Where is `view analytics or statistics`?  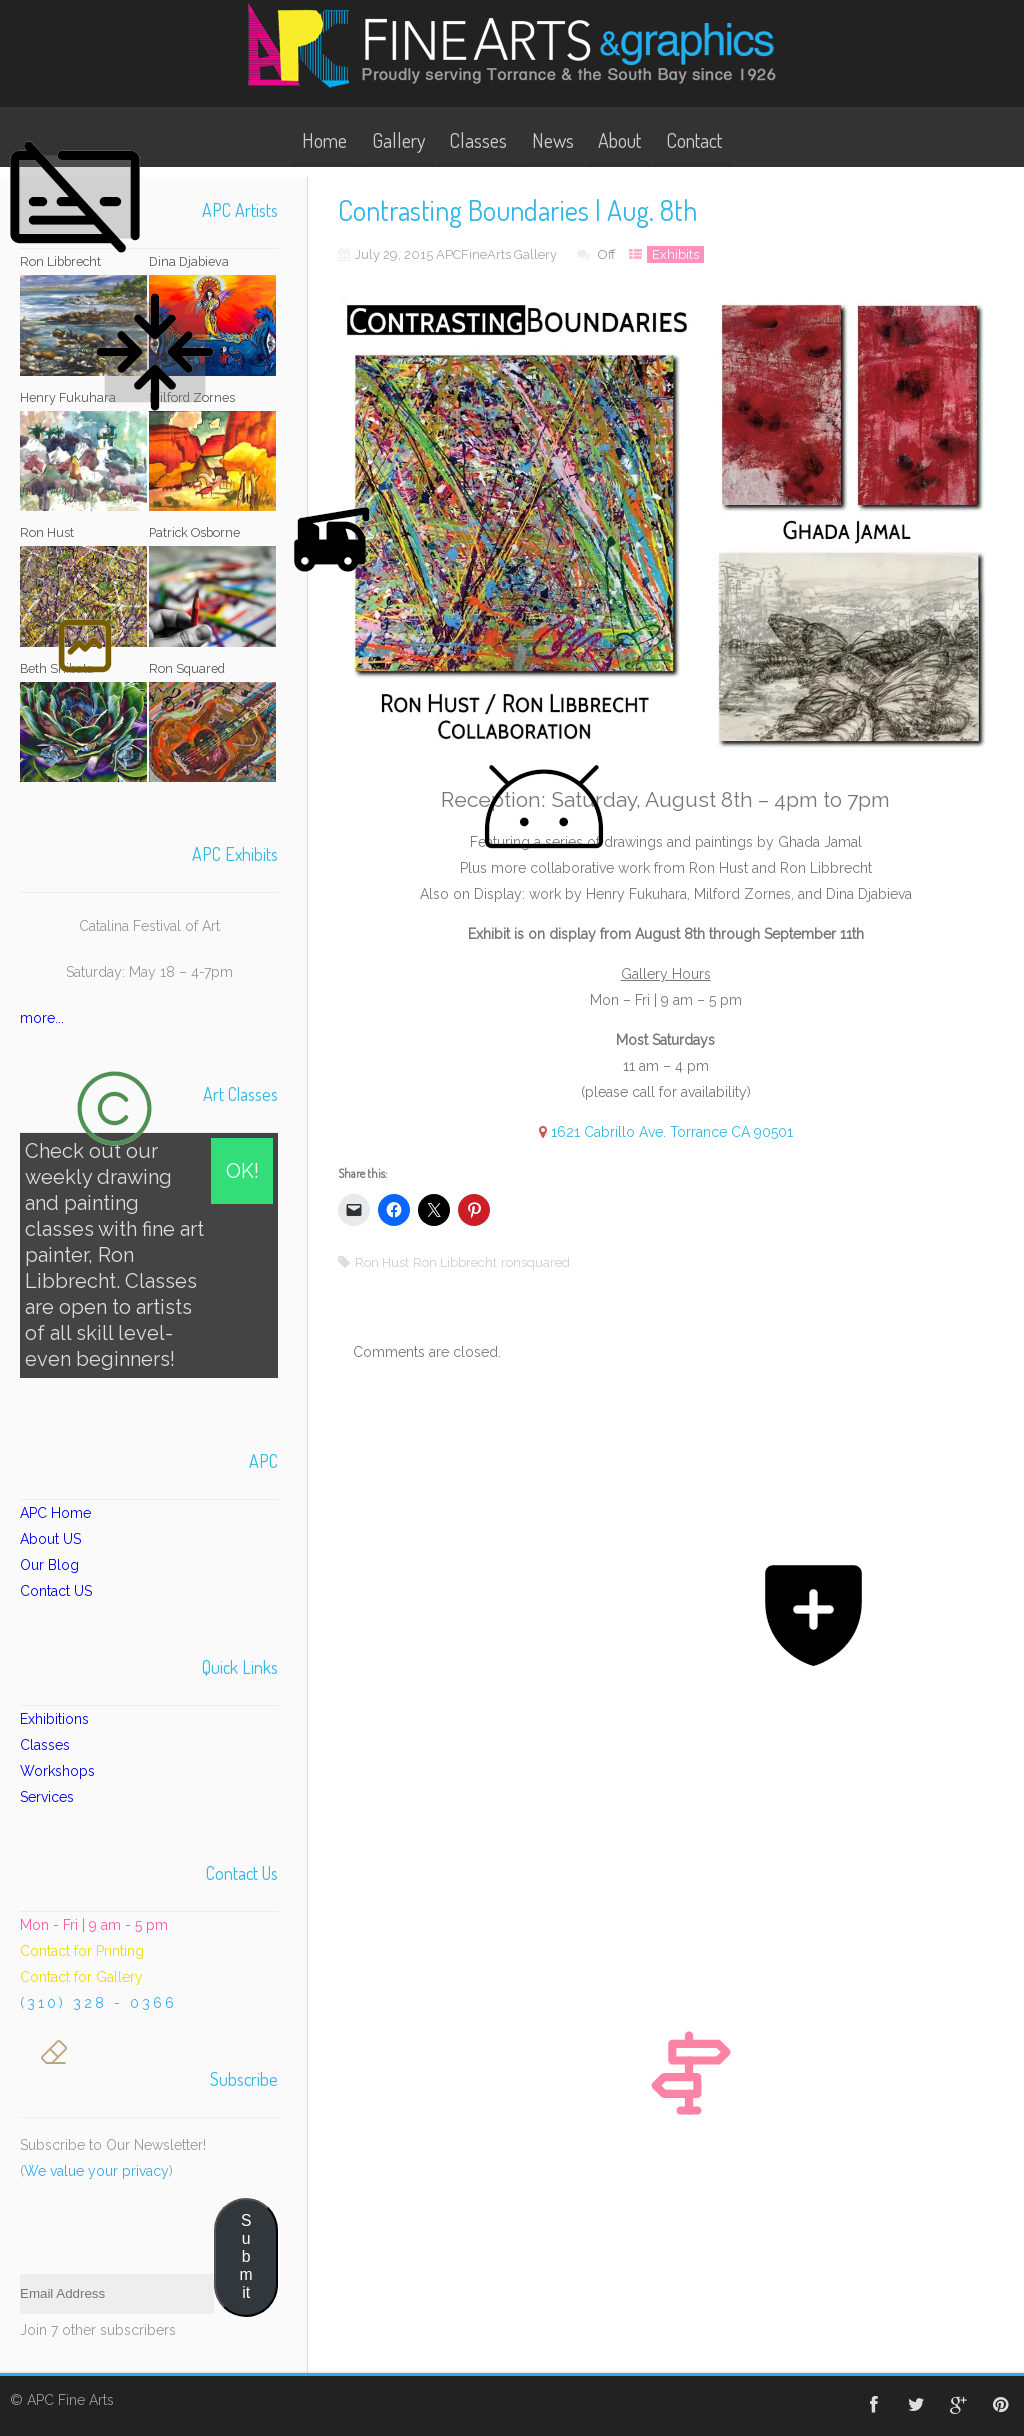 view analytics or statistics is located at coordinates (85, 646).